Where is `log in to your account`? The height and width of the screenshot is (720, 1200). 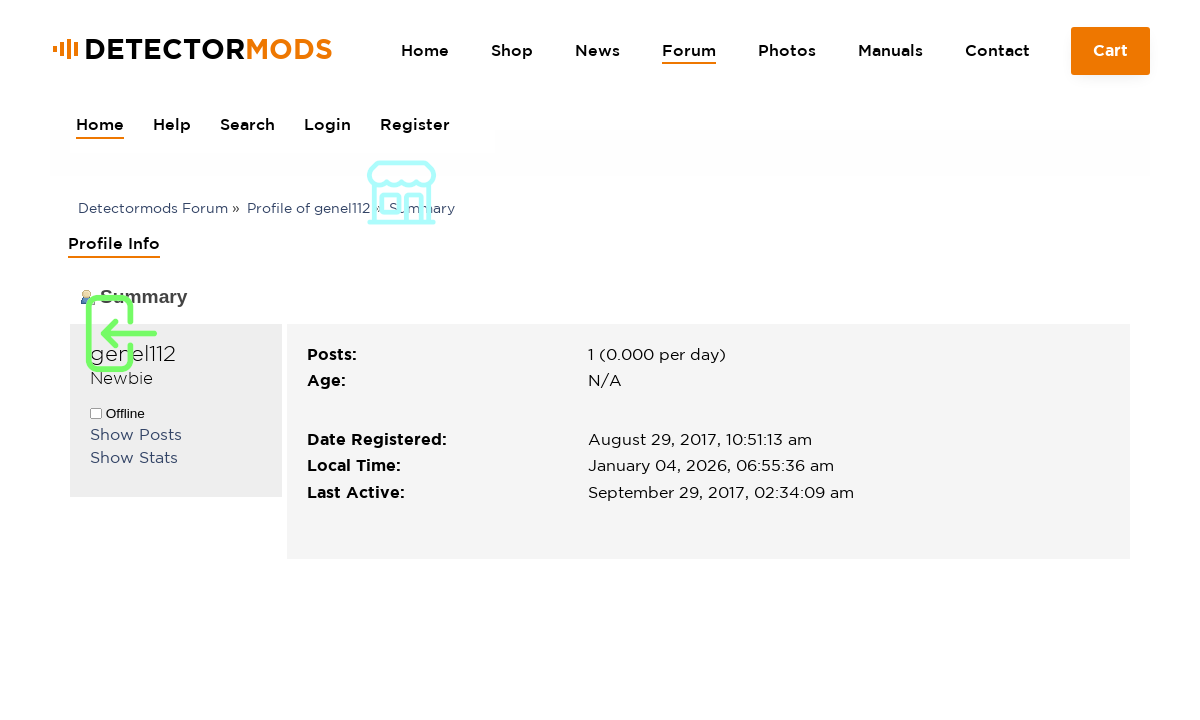
log in to your account is located at coordinates (115, 333).